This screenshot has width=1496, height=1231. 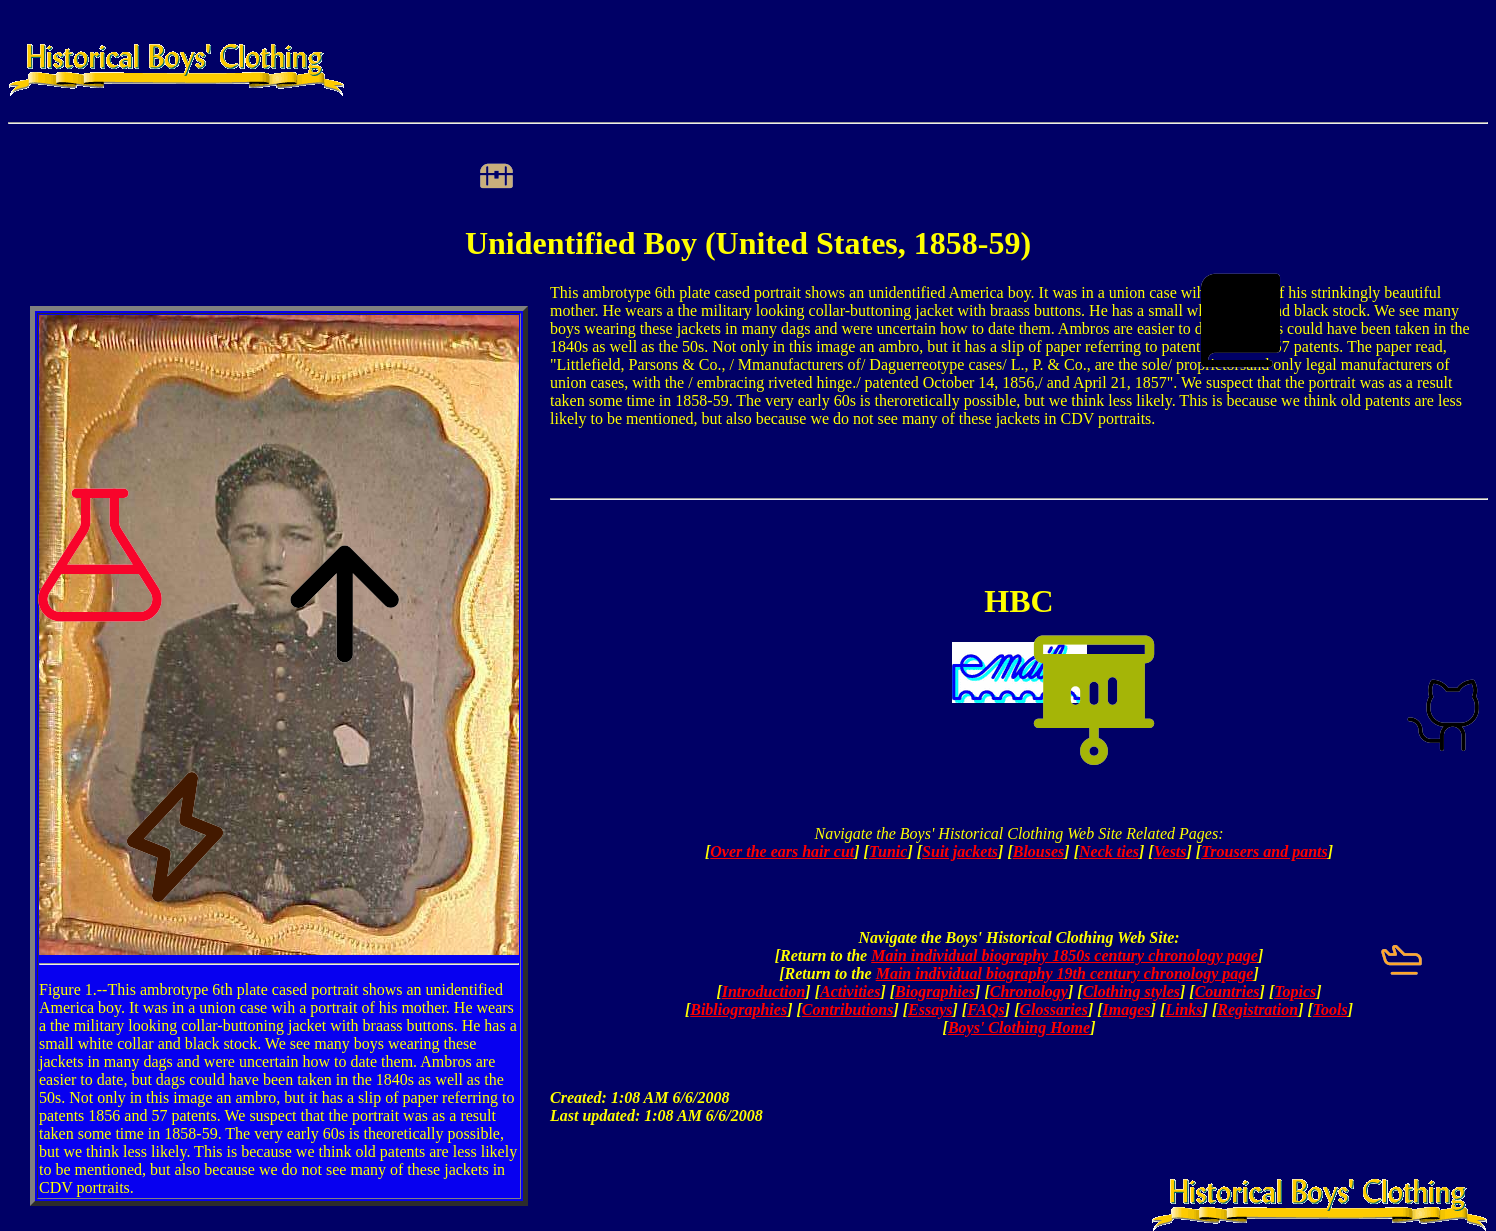 I want to click on visit github repository, so click(x=1450, y=714).